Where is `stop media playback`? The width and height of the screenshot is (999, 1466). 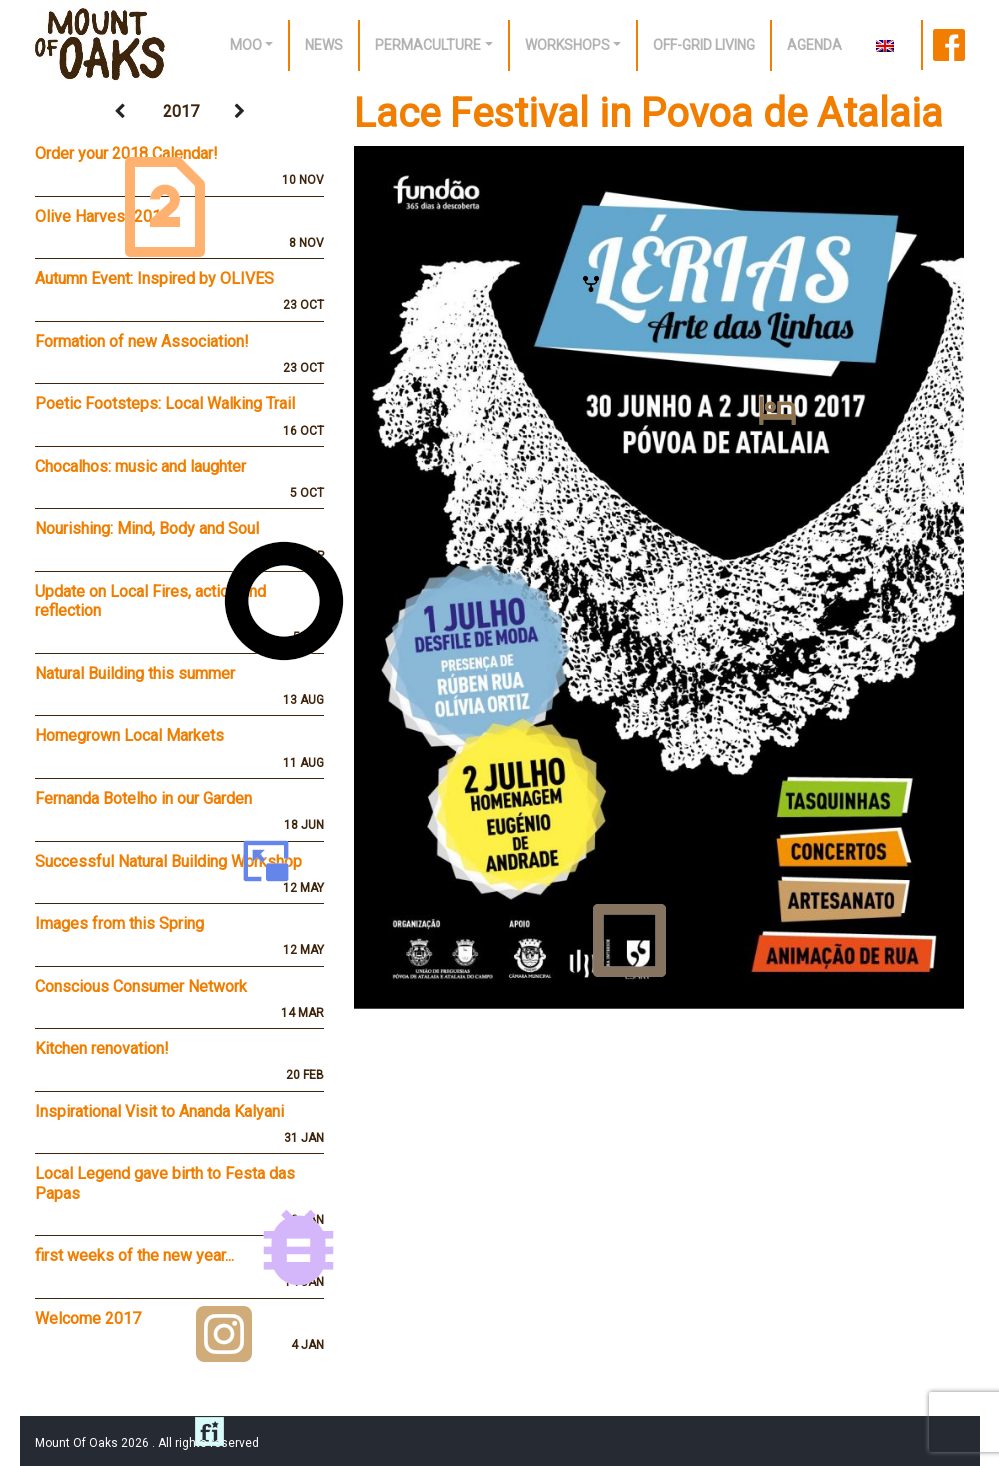
stop media playback is located at coordinates (629, 940).